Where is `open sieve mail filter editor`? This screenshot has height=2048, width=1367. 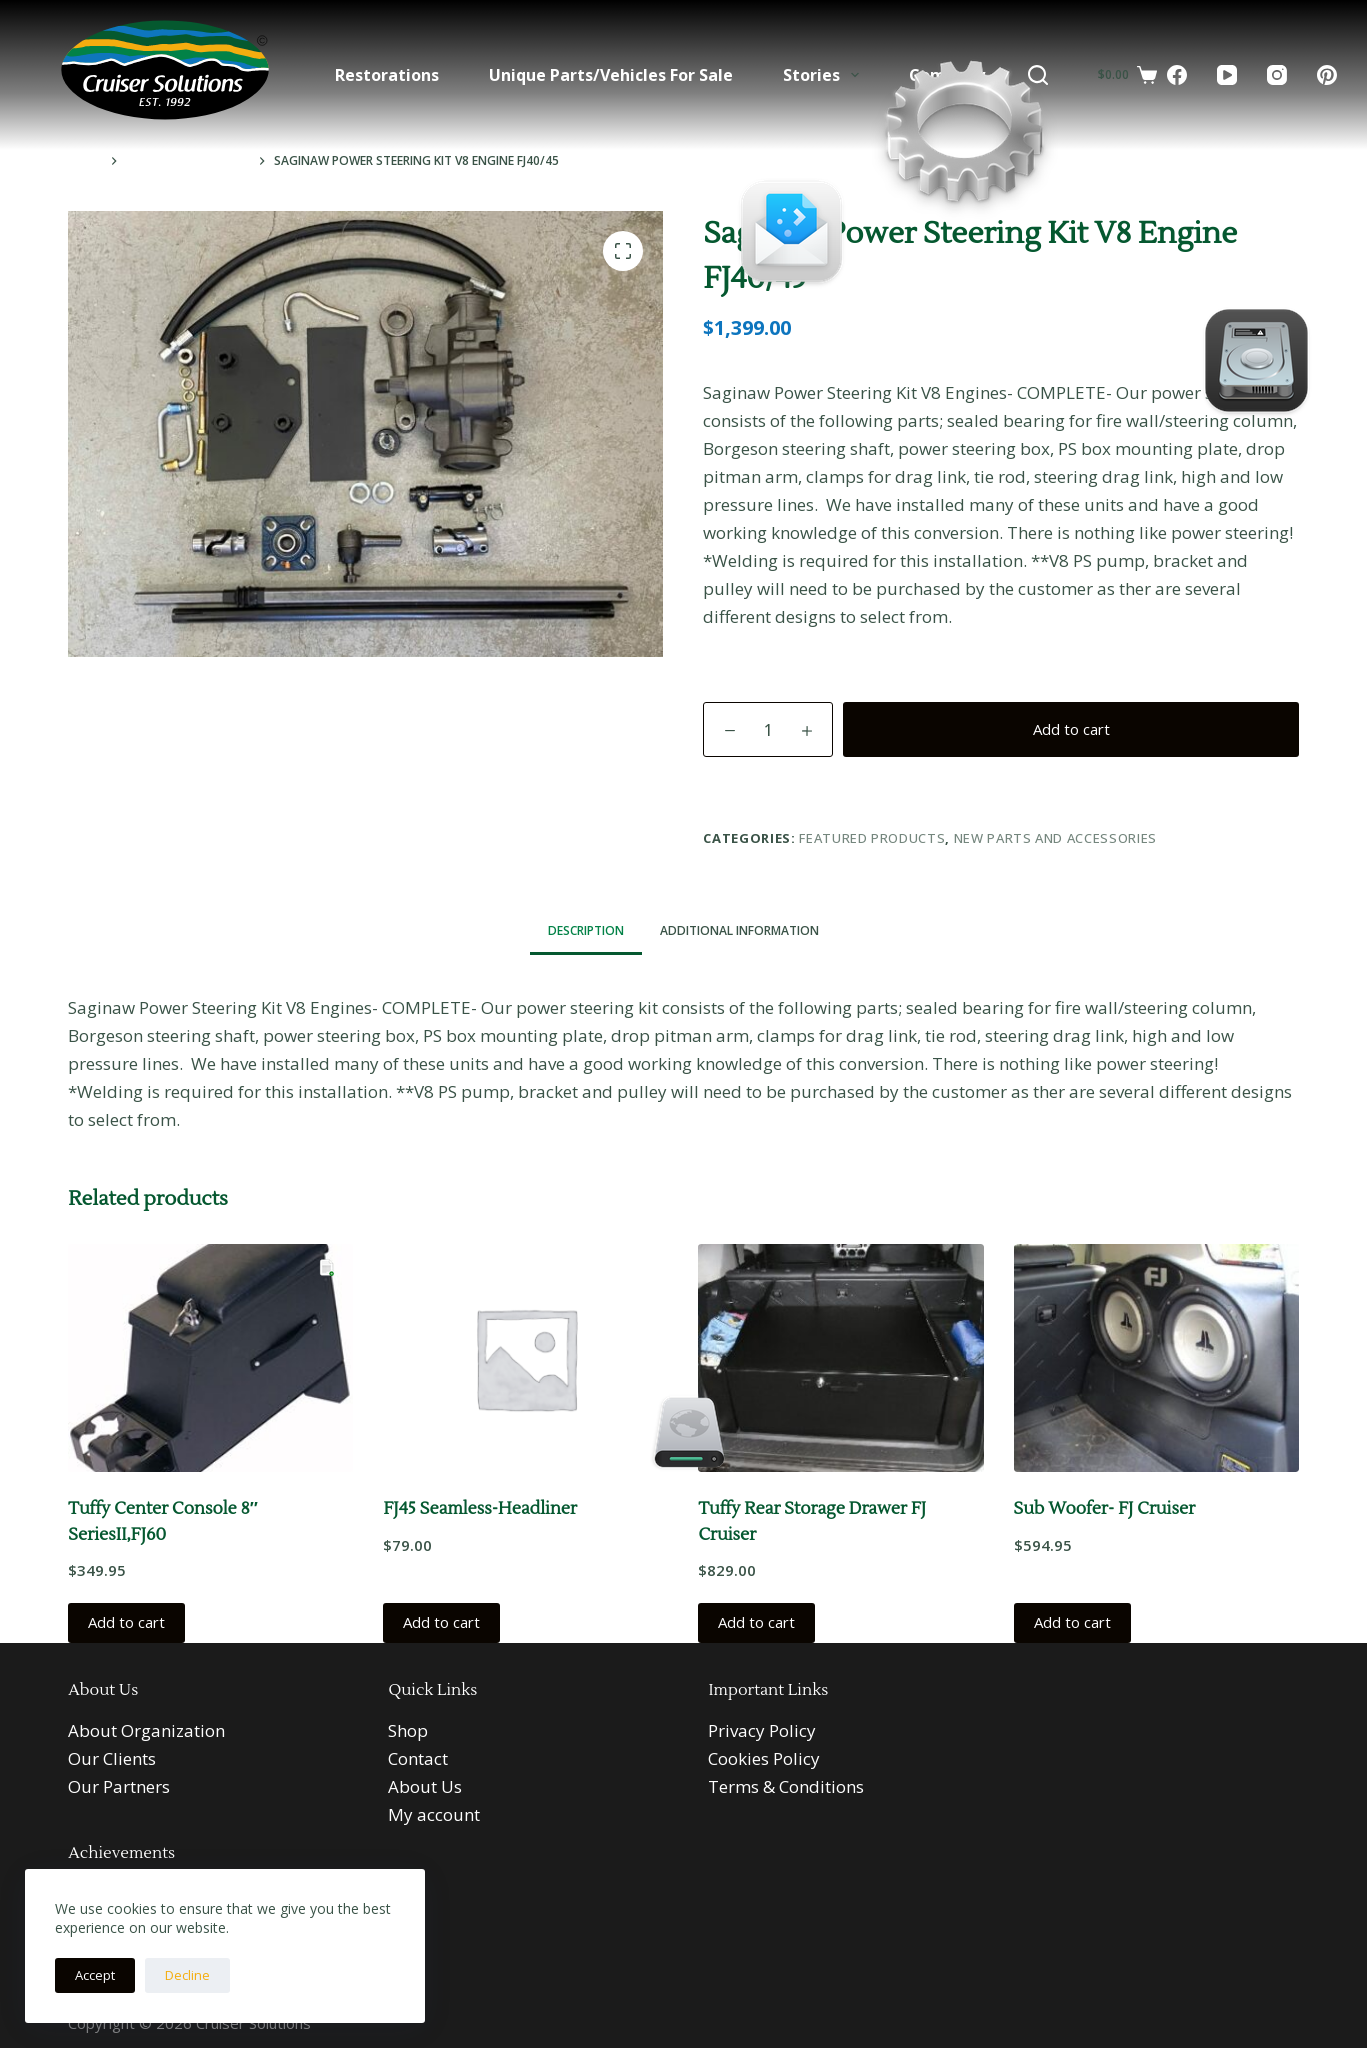
open sieve mail filter editor is located at coordinates (791, 231).